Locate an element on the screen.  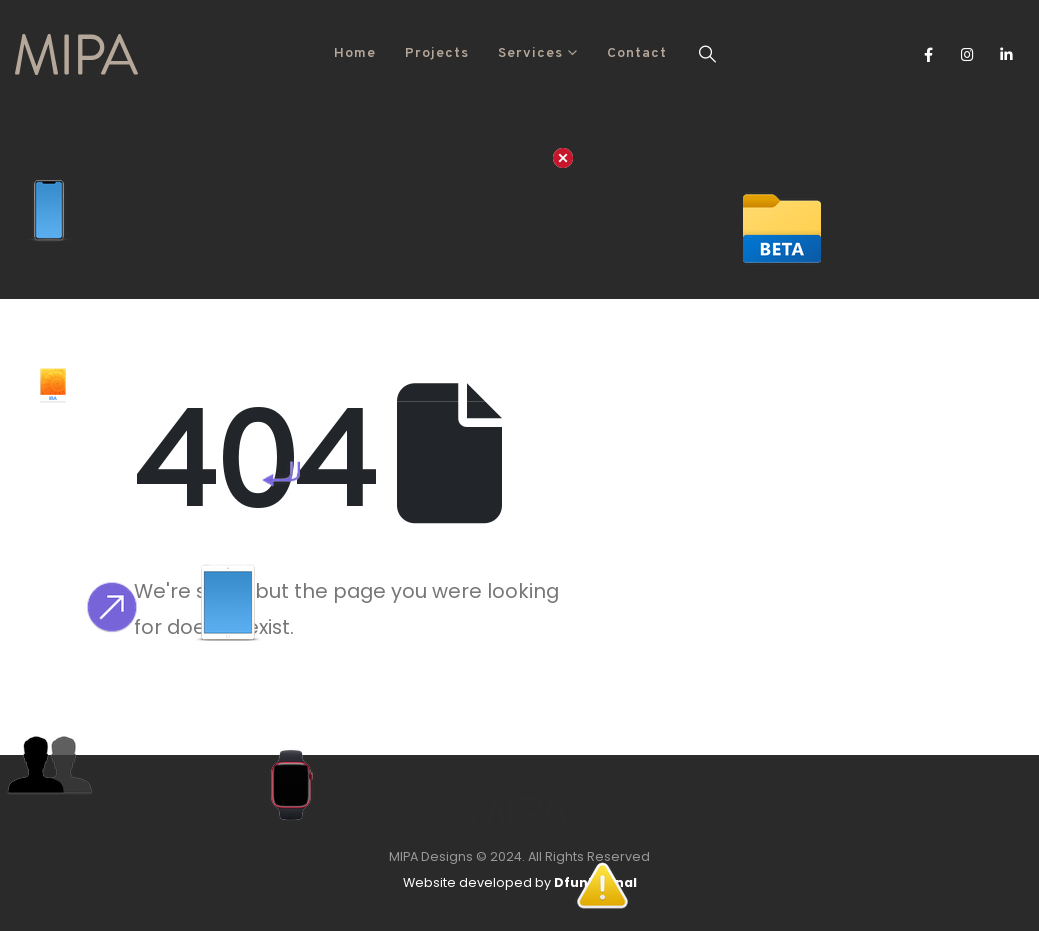
open an iBooks Author document is located at coordinates (53, 386).